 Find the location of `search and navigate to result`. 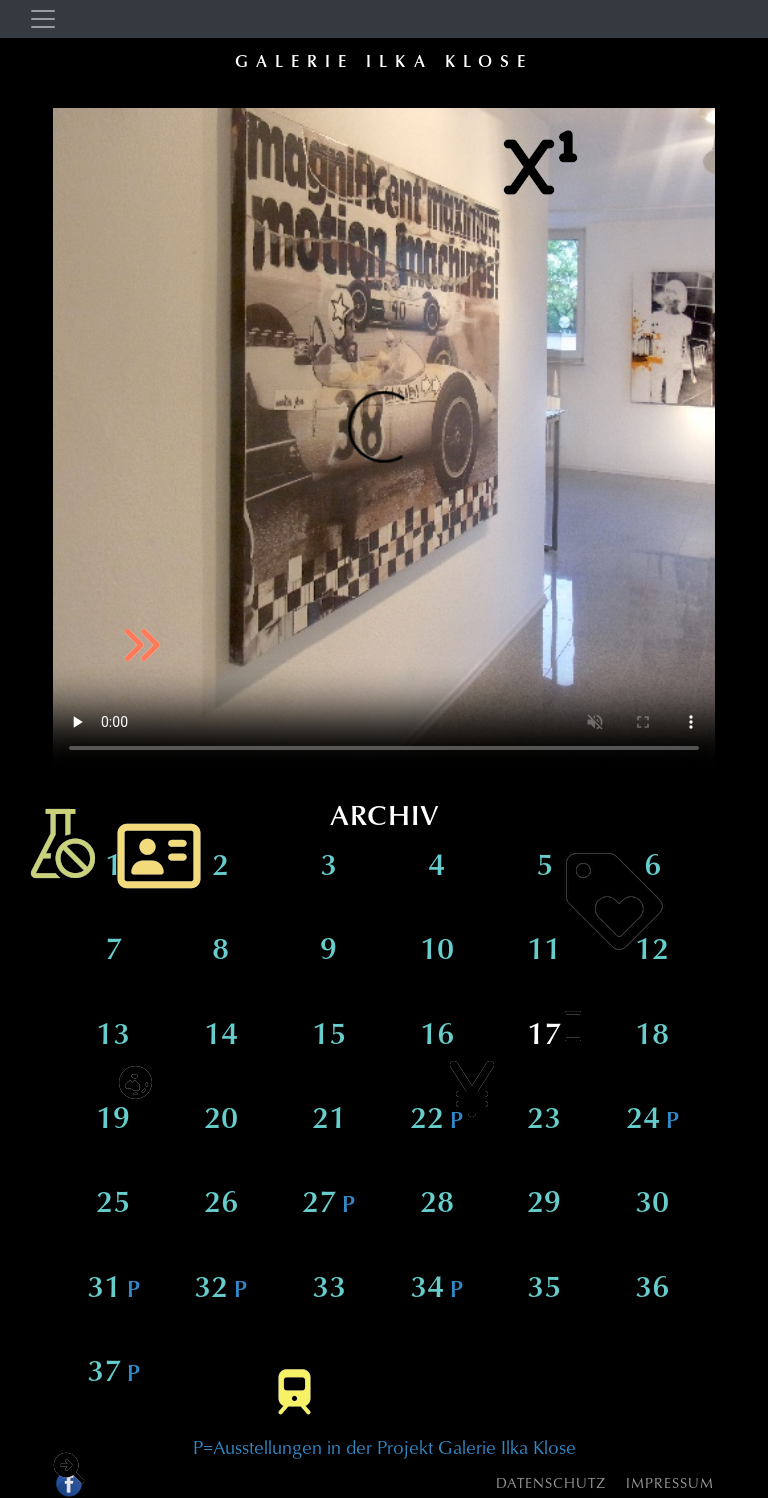

search and navigate to result is located at coordinates (69, 1468).